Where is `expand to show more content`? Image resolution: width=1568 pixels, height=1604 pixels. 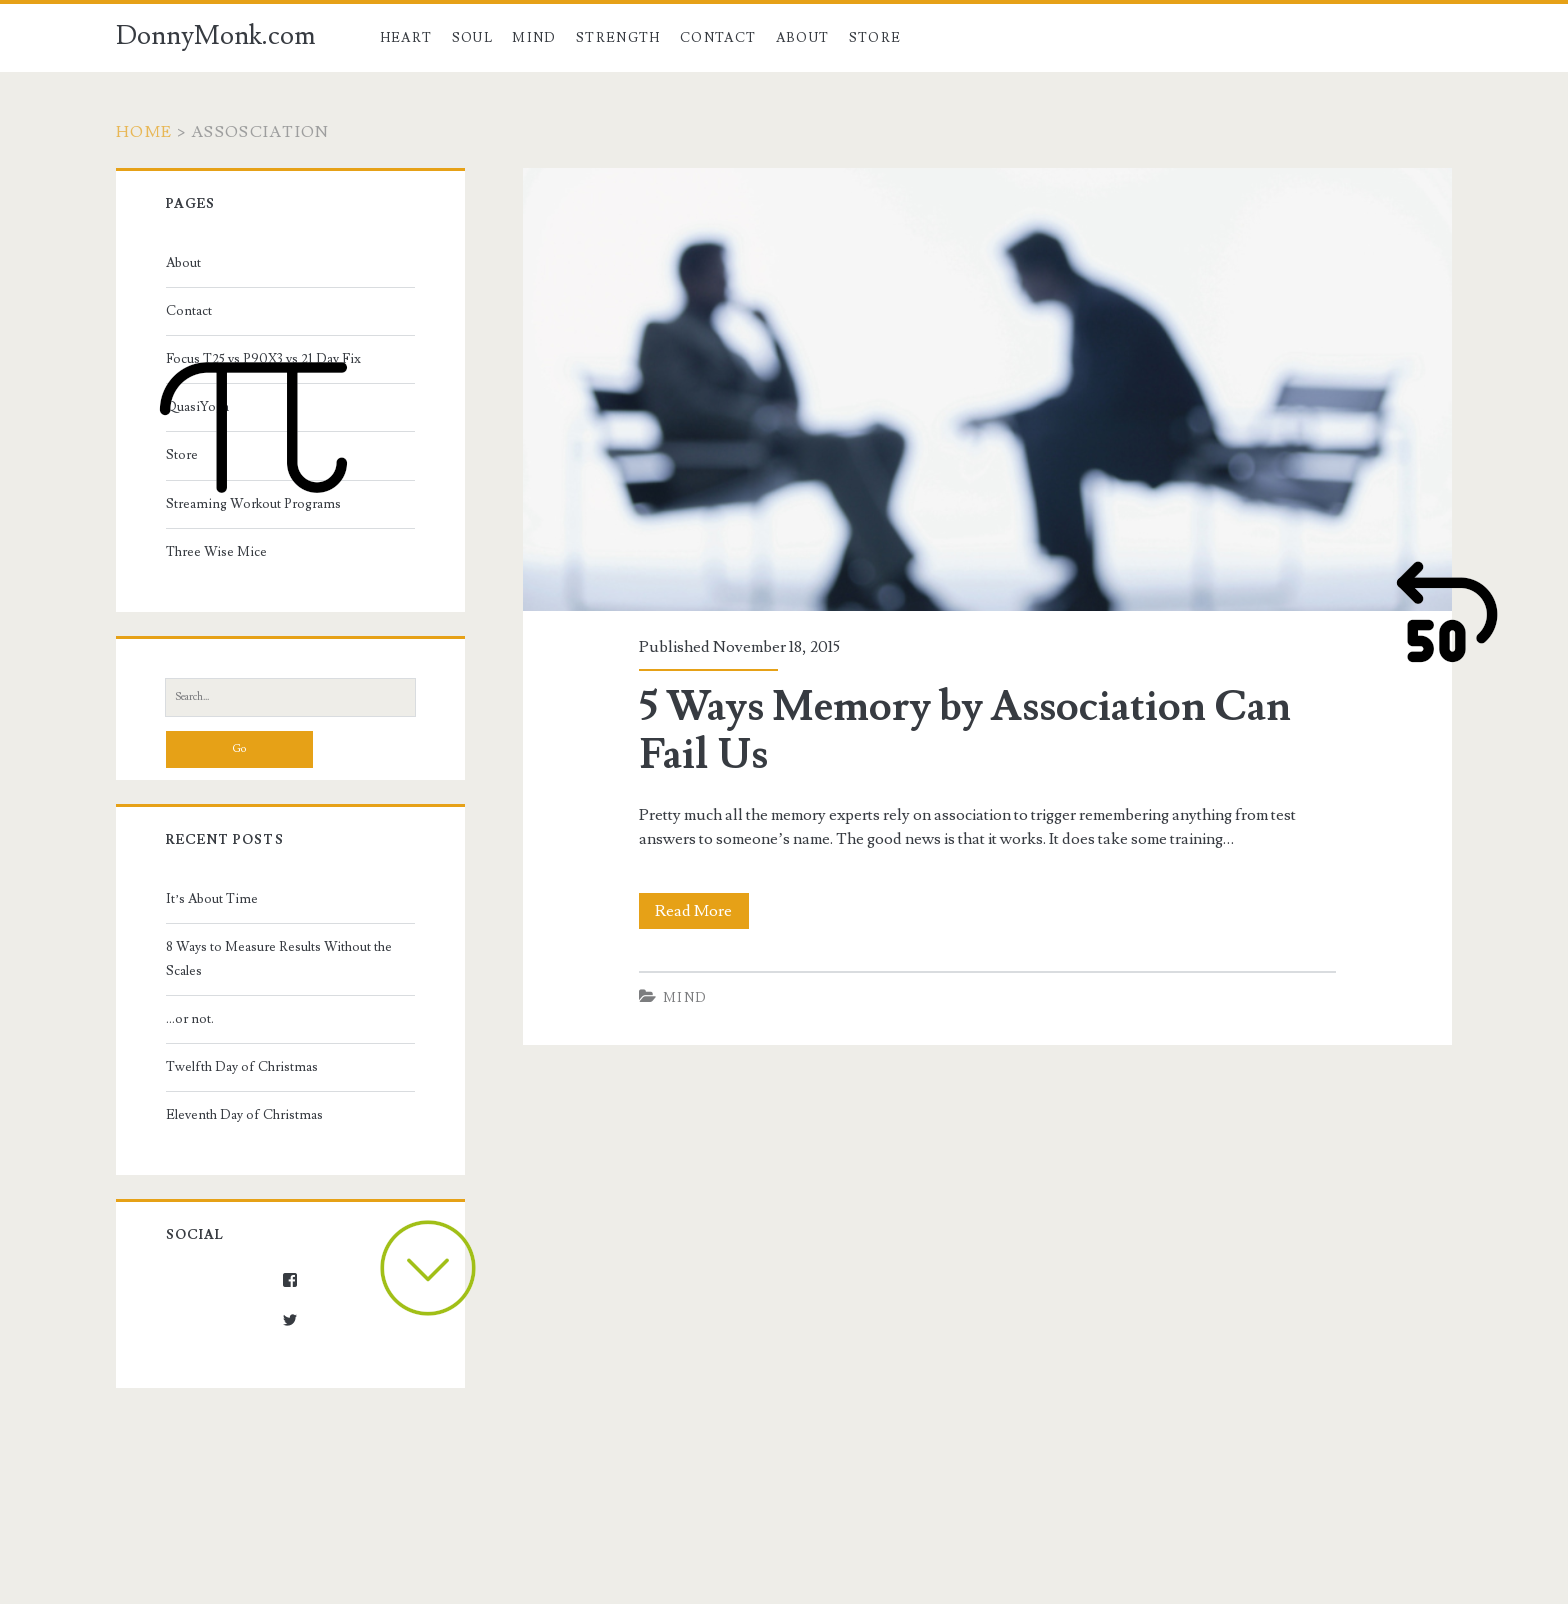
expand to show more content is located at coordinates (428, 1268).